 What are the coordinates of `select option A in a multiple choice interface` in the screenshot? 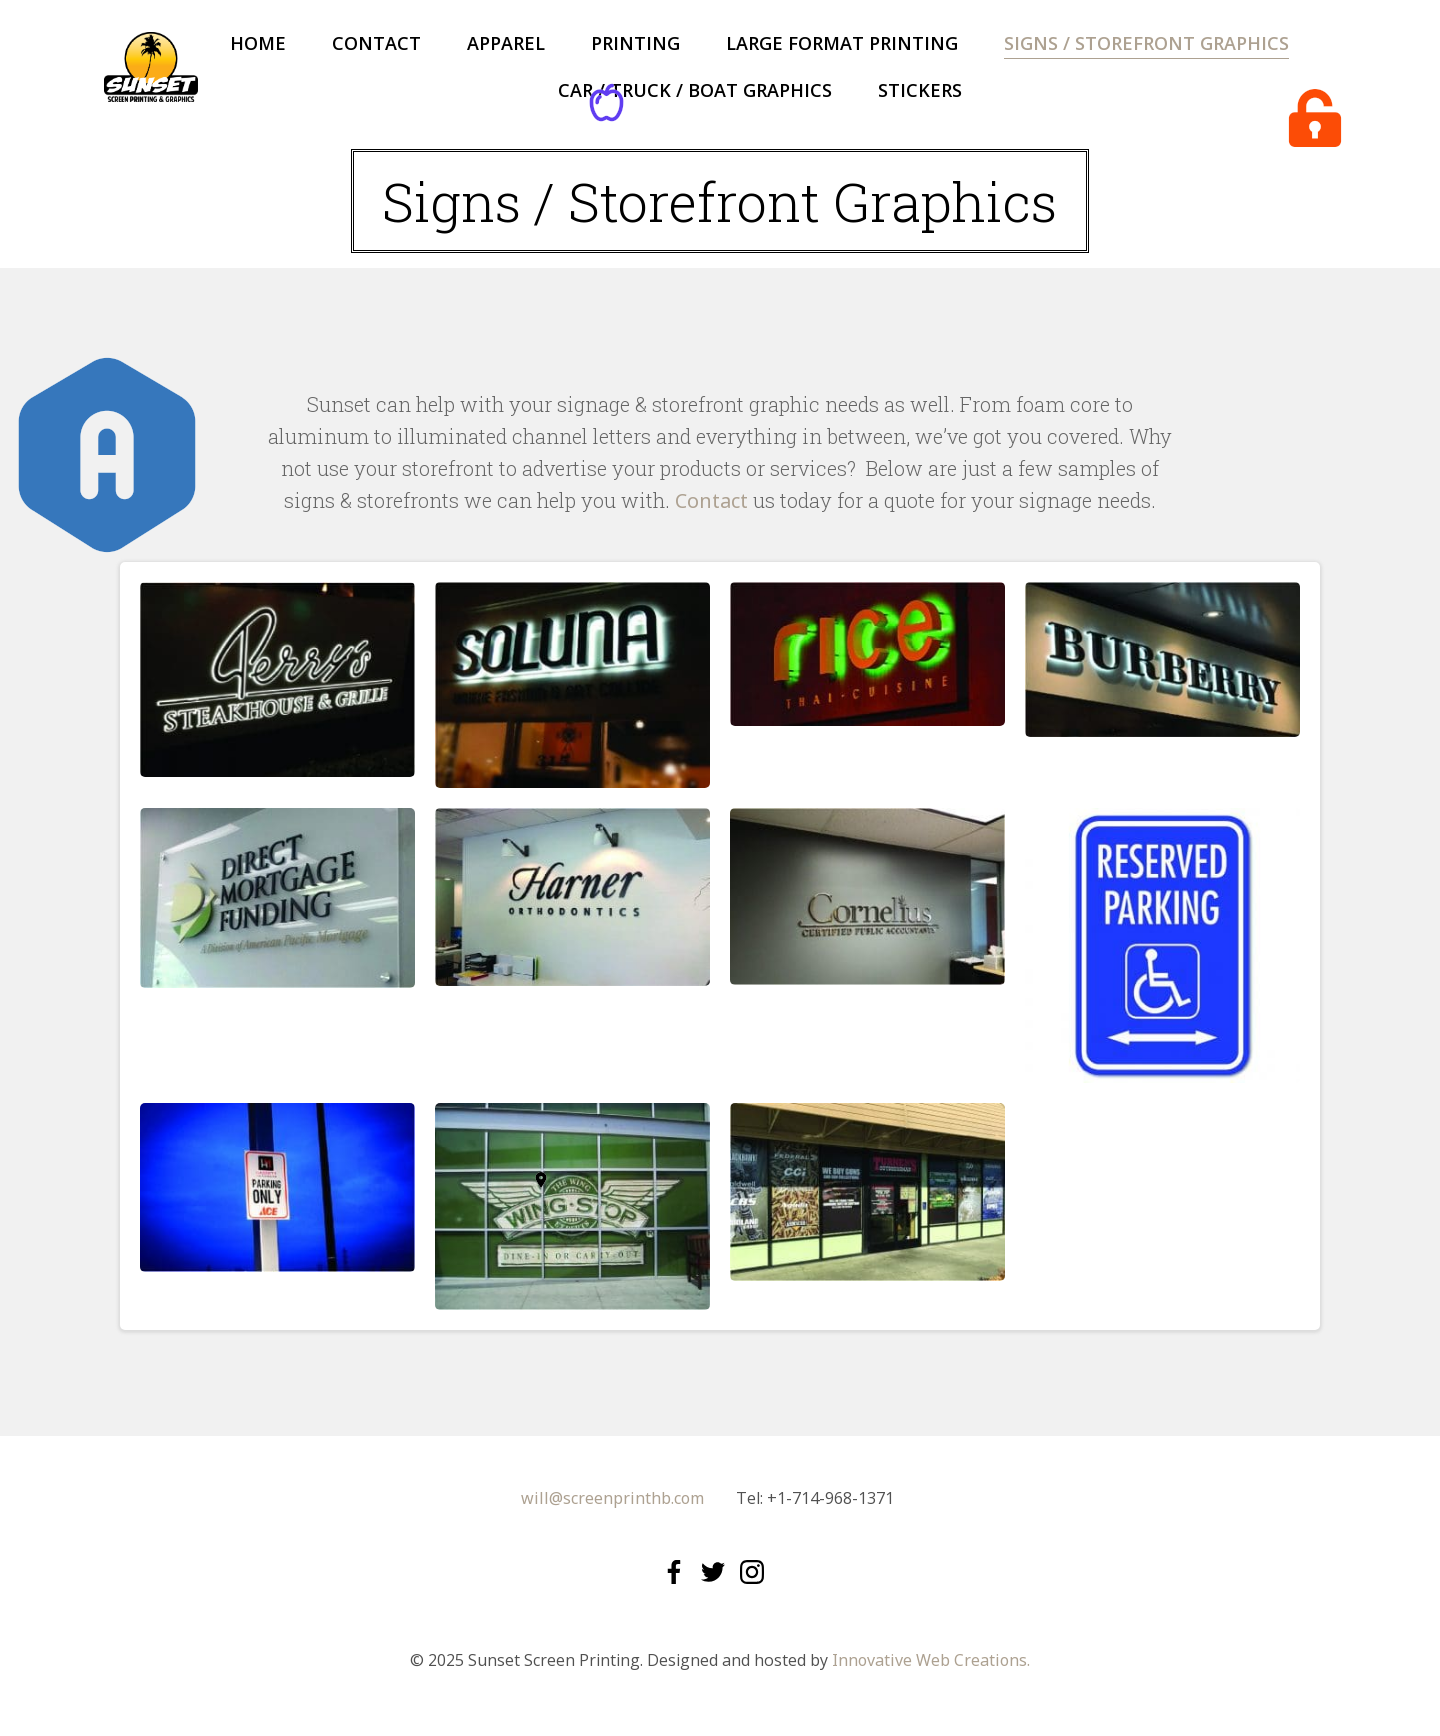 It's located at (107, 455).